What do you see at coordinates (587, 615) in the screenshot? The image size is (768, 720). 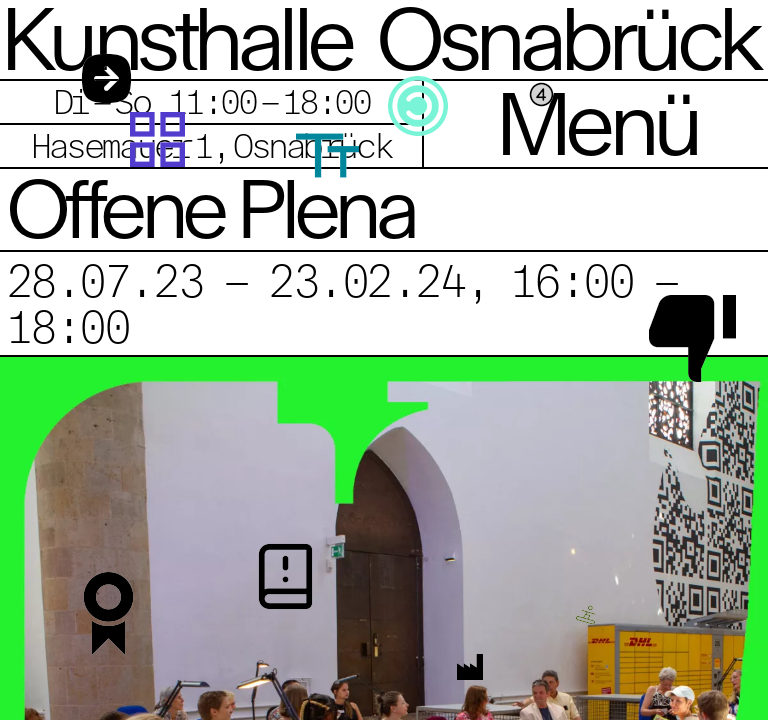 I see `access snowboarding or winter sports content` at bounding box center [587, 615].